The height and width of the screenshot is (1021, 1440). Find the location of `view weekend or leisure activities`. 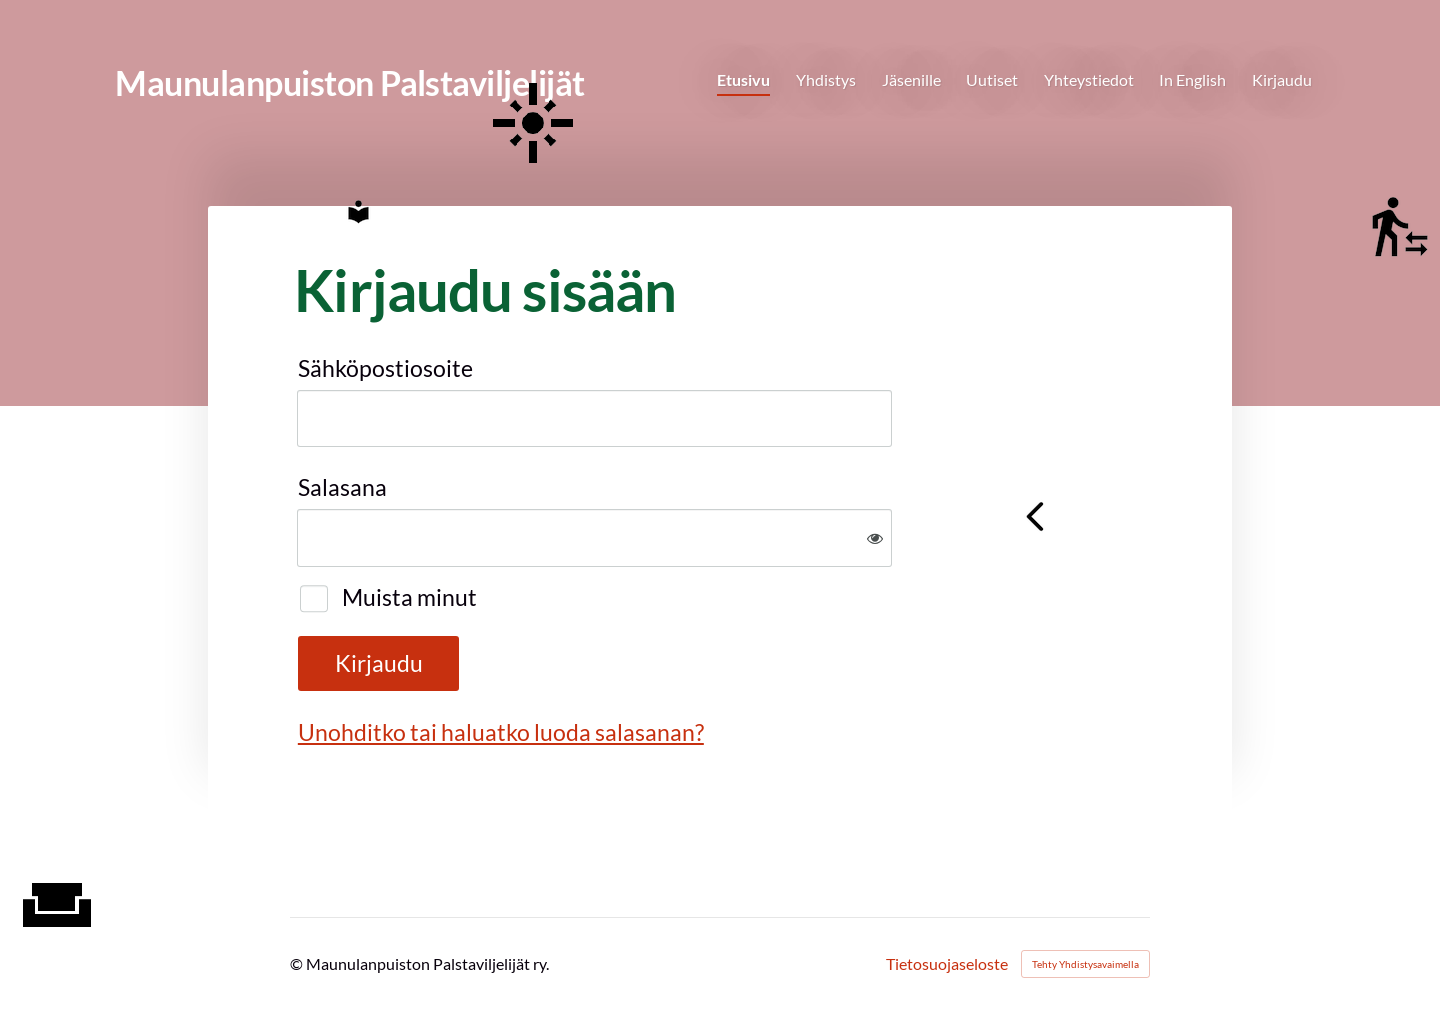

view weekend or leisure activities is located at coordinates (57, 905).